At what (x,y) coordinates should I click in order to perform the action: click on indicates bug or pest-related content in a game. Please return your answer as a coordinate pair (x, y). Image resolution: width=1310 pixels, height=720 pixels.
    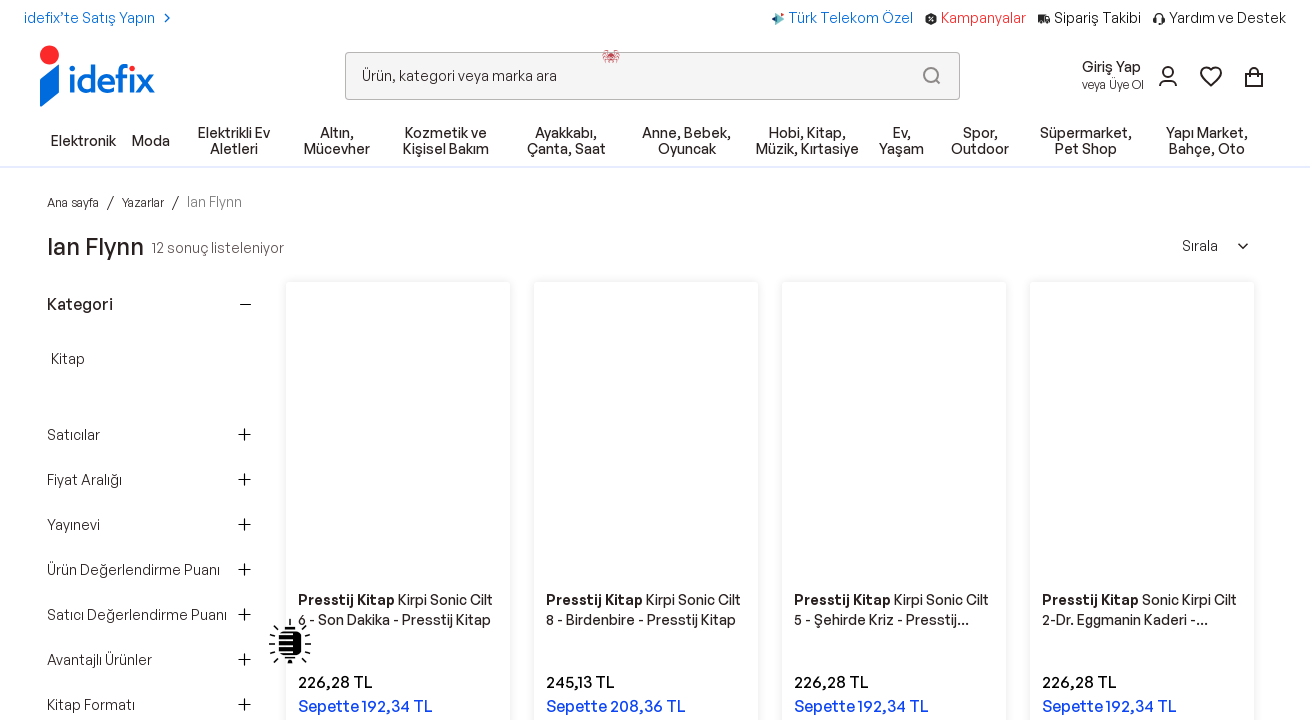
    Looking at the image, I should click on (611, 57).